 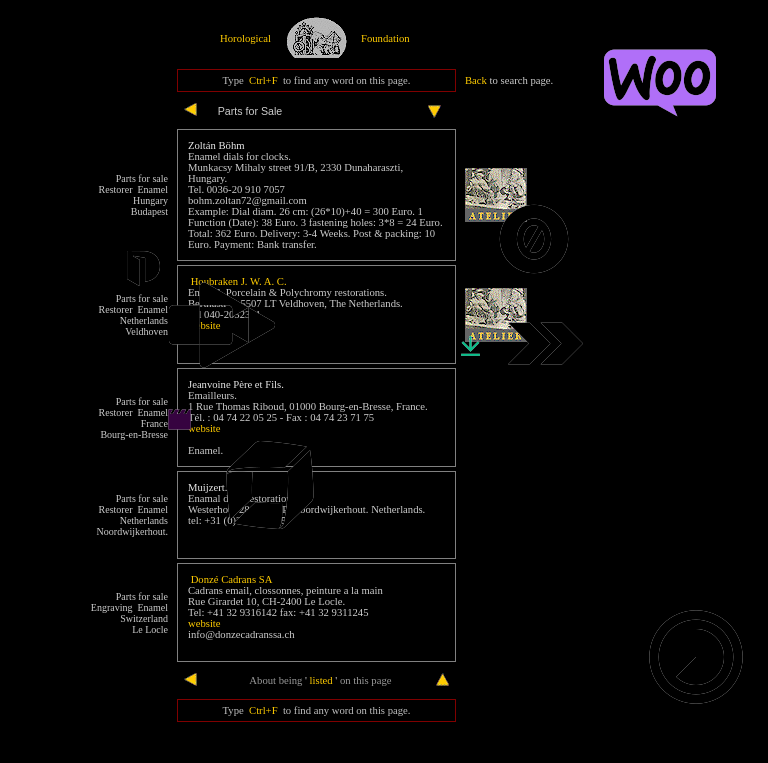 What do you see at coordinates (534, 239) in the screenshot?
I see `indicates content is in the public domain (CC0 license)` at bounding box center [534, 239].